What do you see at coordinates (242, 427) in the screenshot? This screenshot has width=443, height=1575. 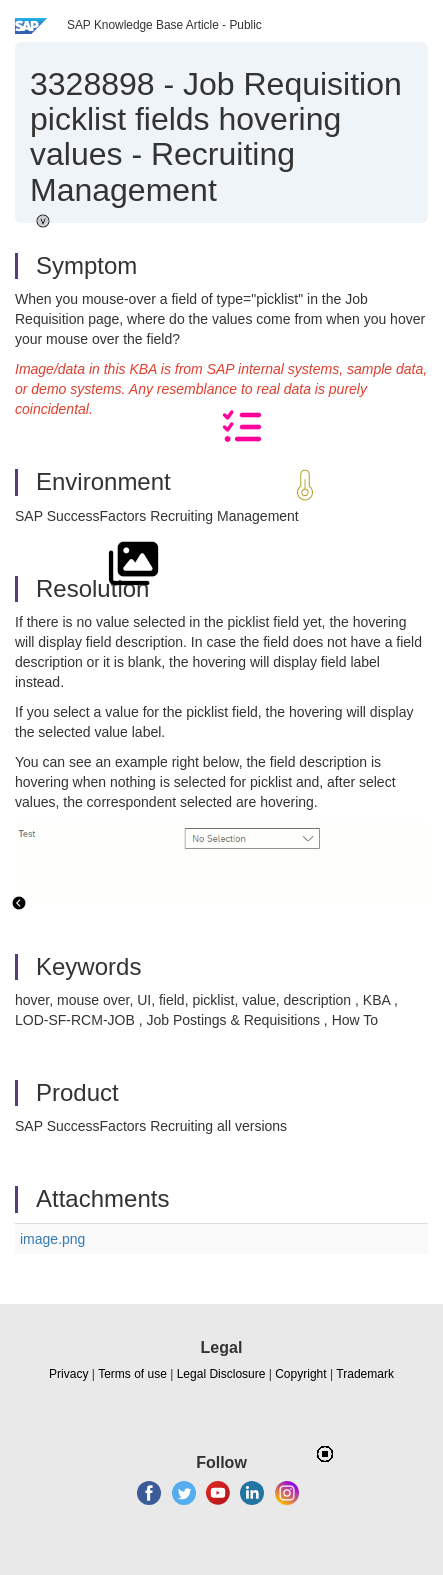 I see `view your task list` at bounding box center [242, 427].